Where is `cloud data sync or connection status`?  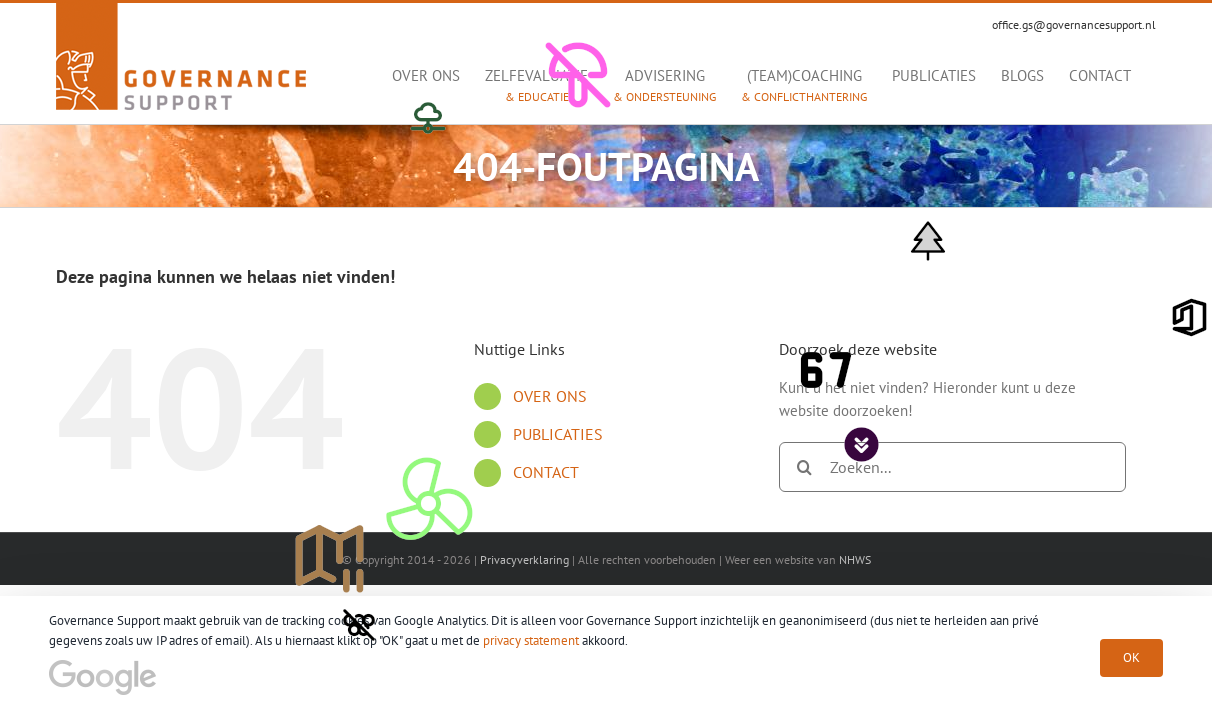
cloud data sync or connection status is located at coordinates (428, 118).